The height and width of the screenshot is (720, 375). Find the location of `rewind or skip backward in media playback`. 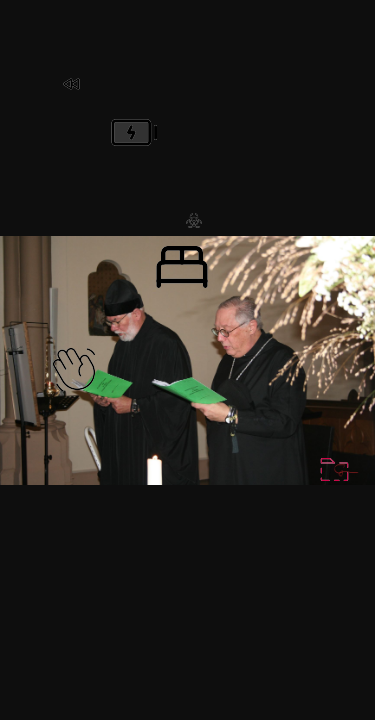

rewind or skip backward in media playback is located at coordinates (72, 84).